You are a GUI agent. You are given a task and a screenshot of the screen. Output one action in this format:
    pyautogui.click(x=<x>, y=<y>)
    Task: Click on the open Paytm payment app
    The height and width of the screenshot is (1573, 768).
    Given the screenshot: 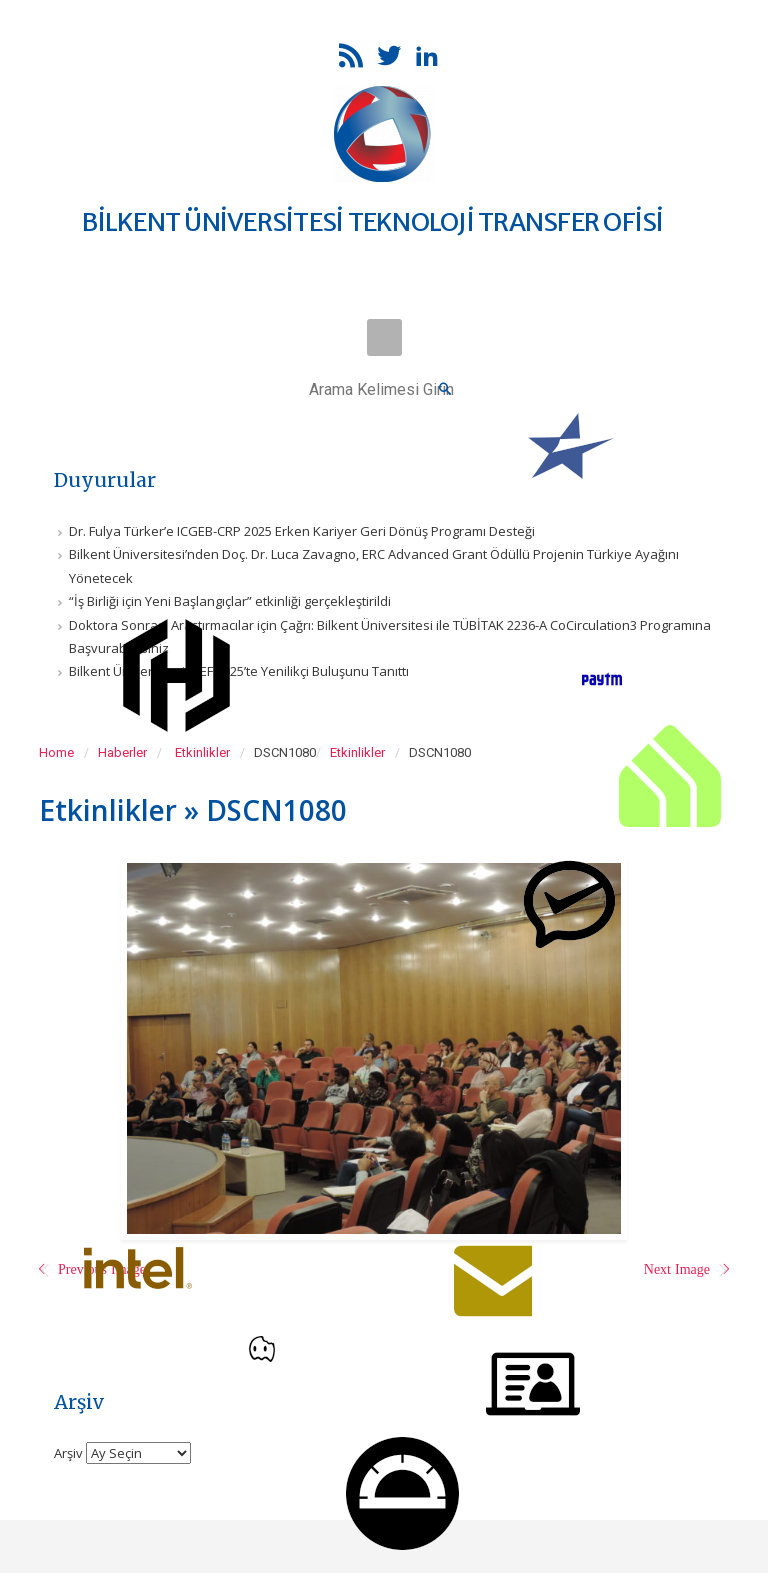 What is the action you would take?
    pyautogui.click(x=602, y=679)
    